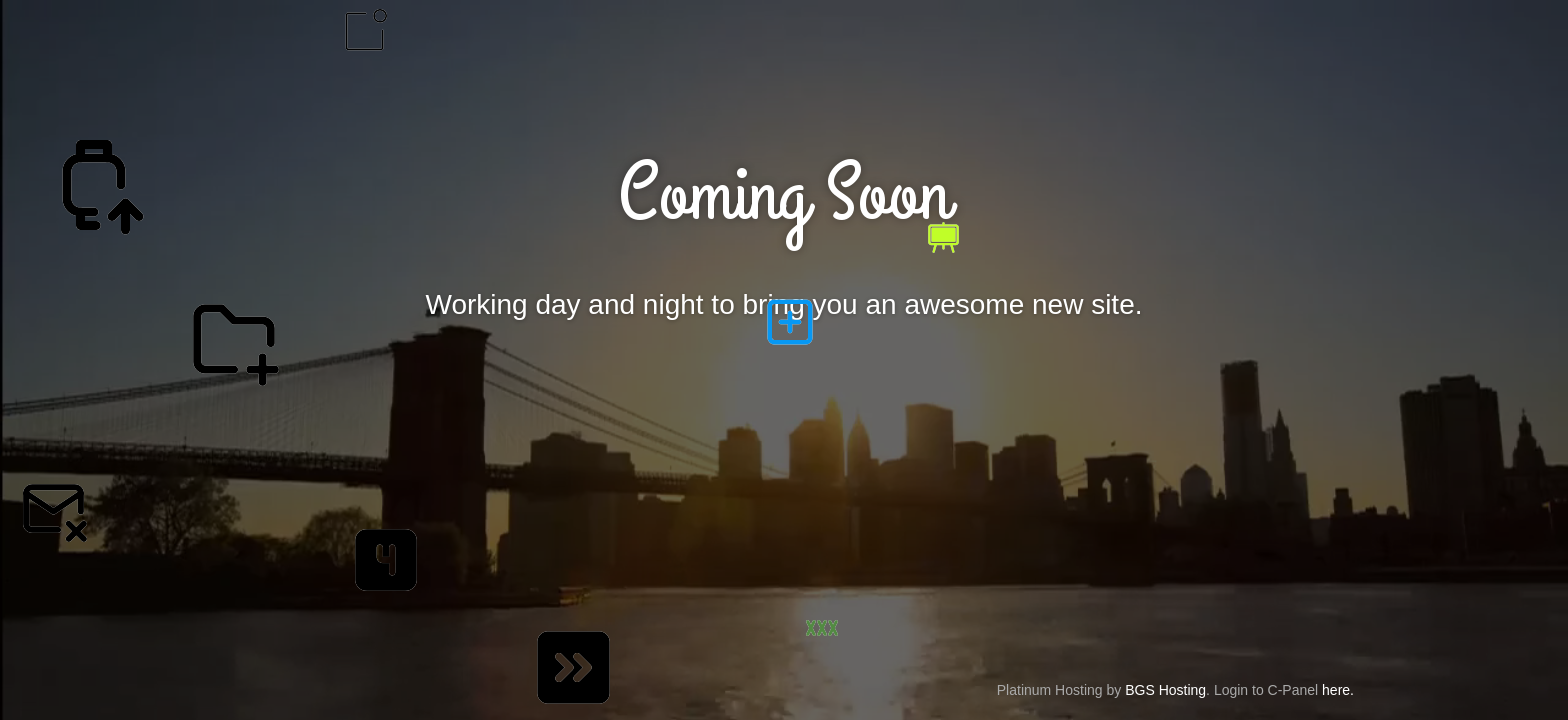 This screenshot has height=720, width=1568. I want to click on open presentation mode, so click(943, 237).